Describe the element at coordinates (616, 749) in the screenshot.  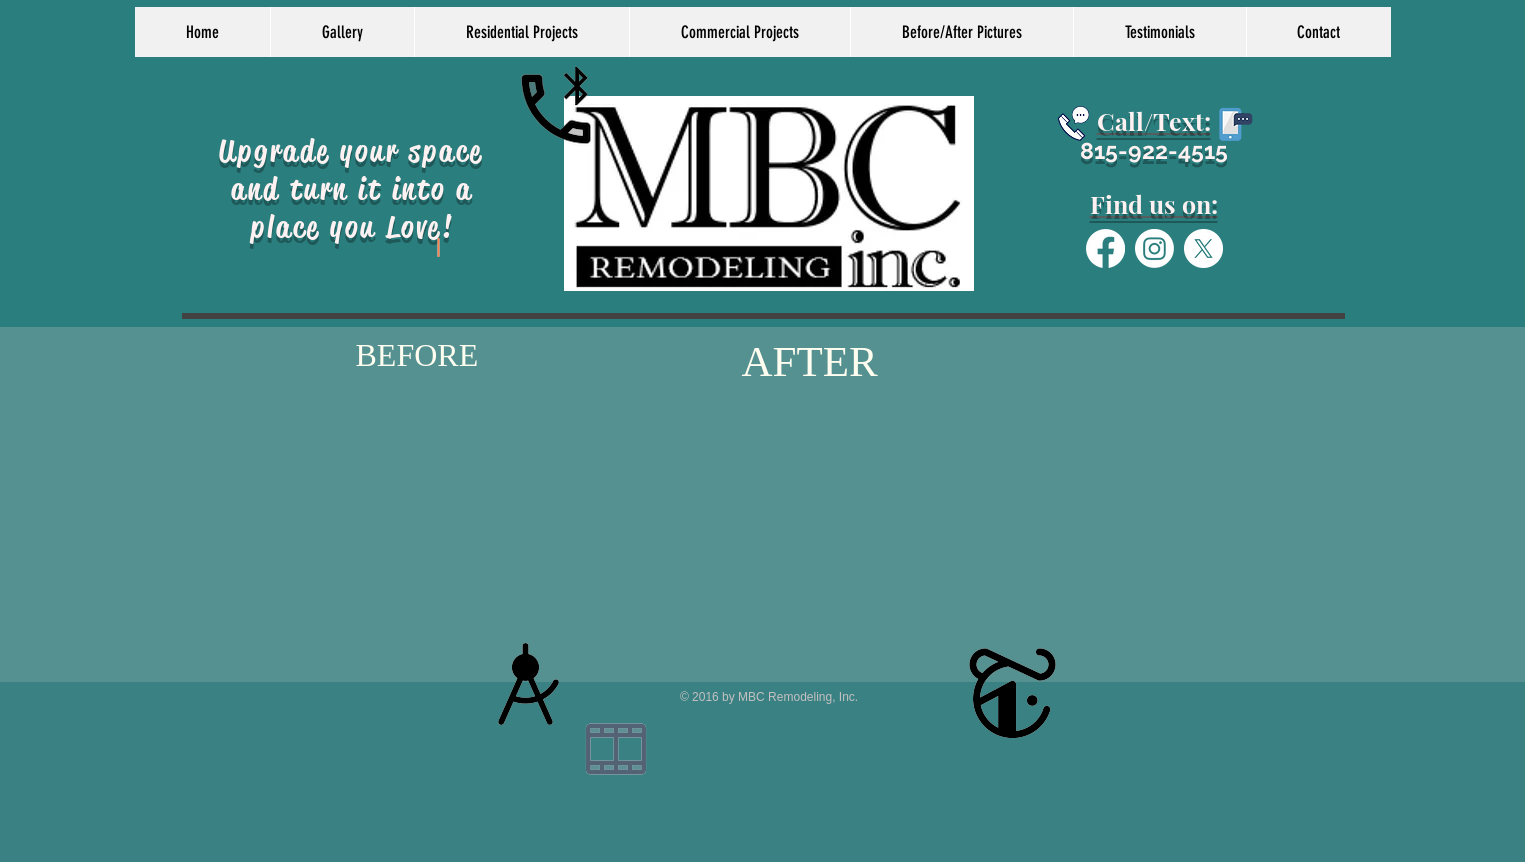
I see `browse video or movie content` at that location.